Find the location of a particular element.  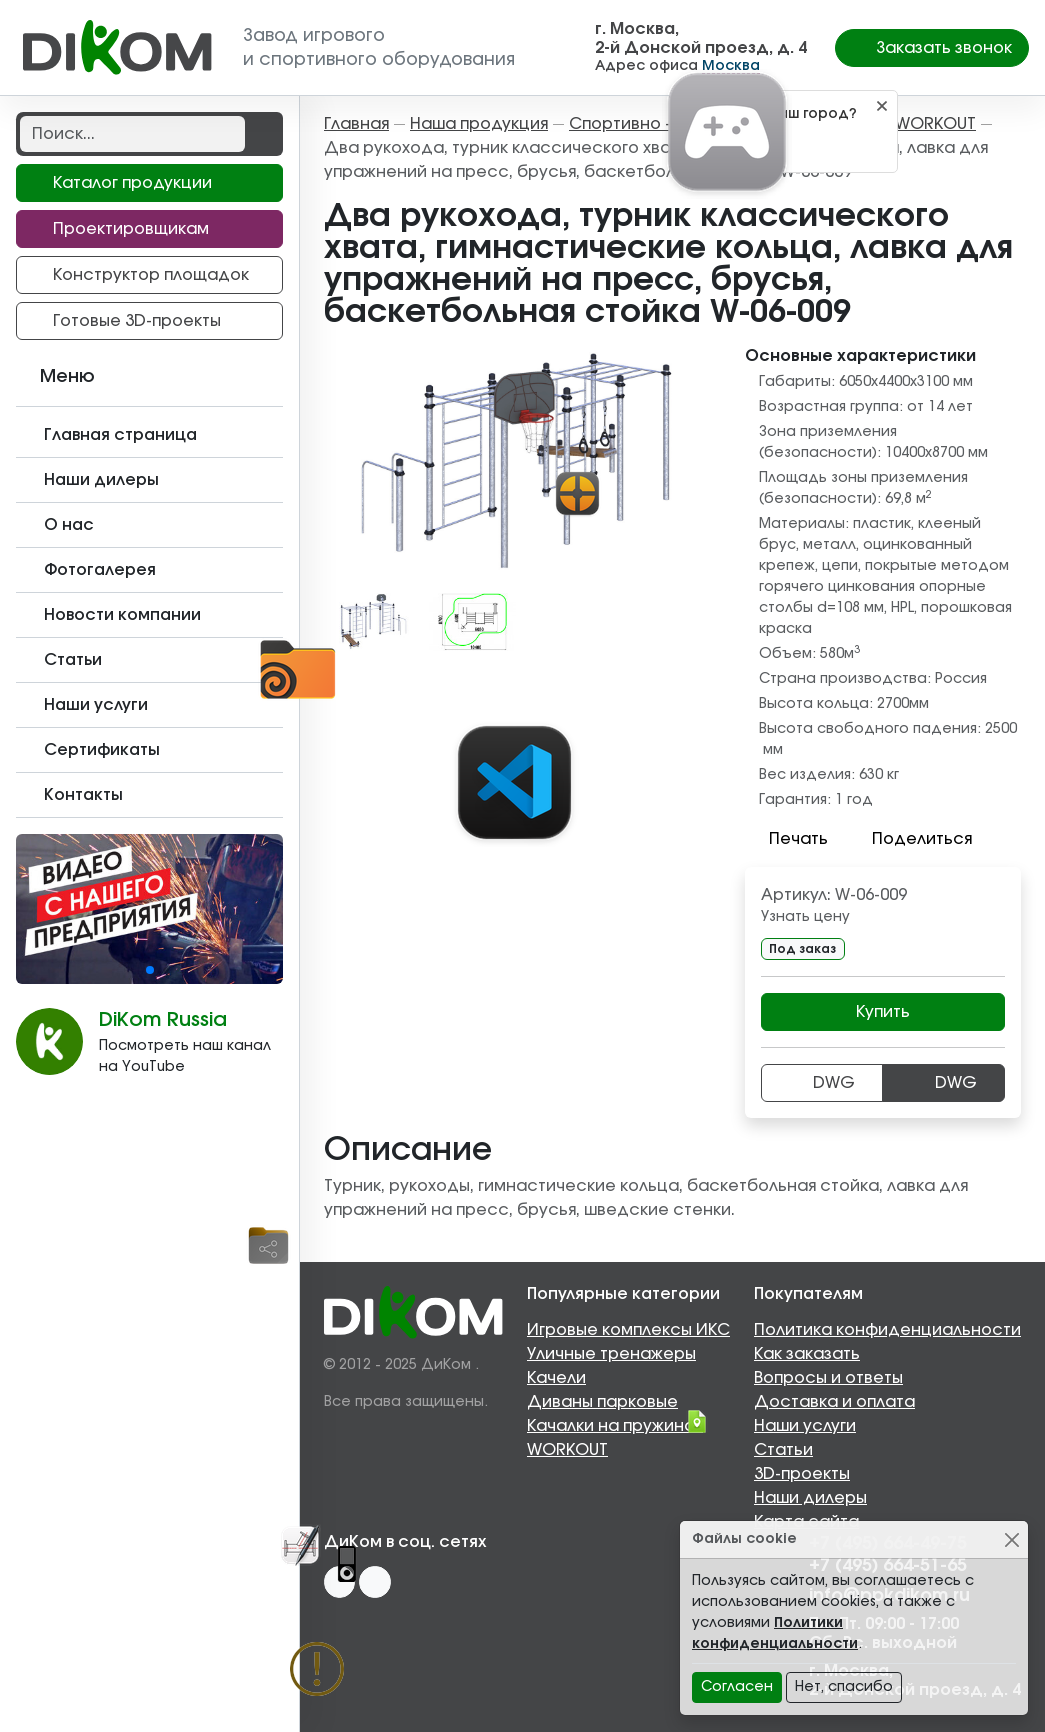

open your public shared folder is located at coordinates (268, 1245).